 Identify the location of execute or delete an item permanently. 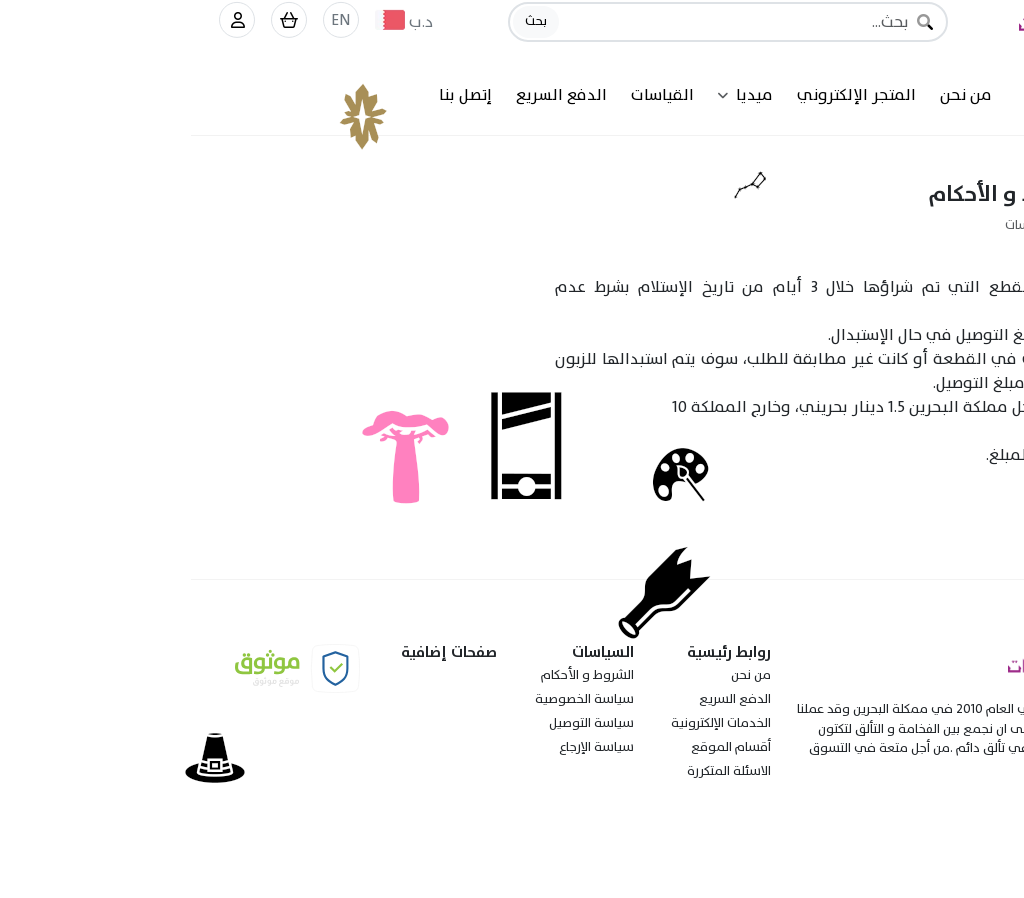
(525, 446).